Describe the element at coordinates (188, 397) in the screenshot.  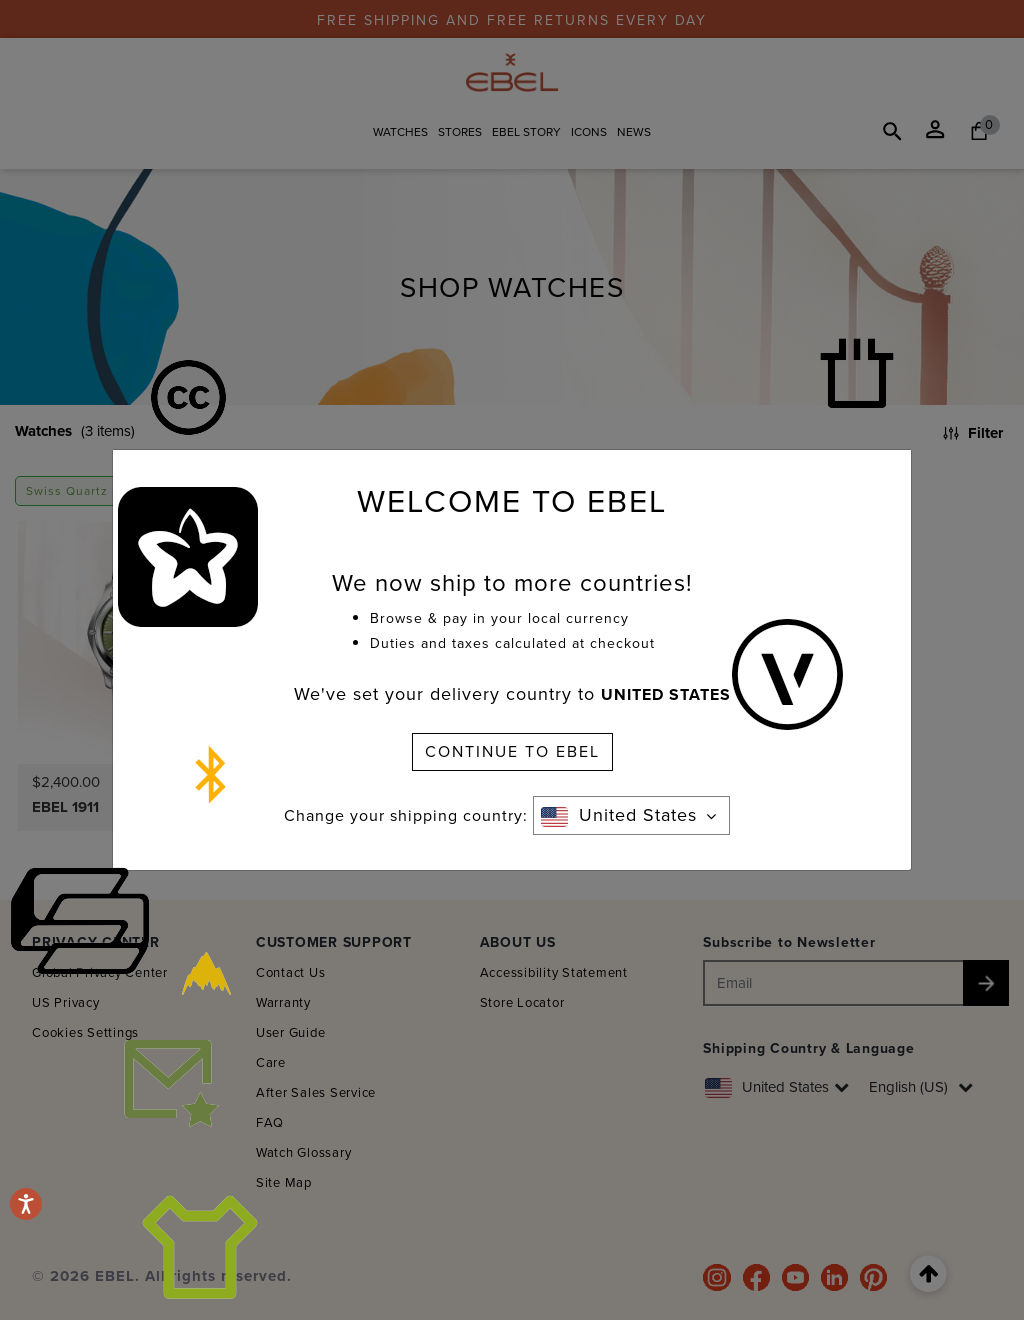
I see `creative commons license indicator` at that location.